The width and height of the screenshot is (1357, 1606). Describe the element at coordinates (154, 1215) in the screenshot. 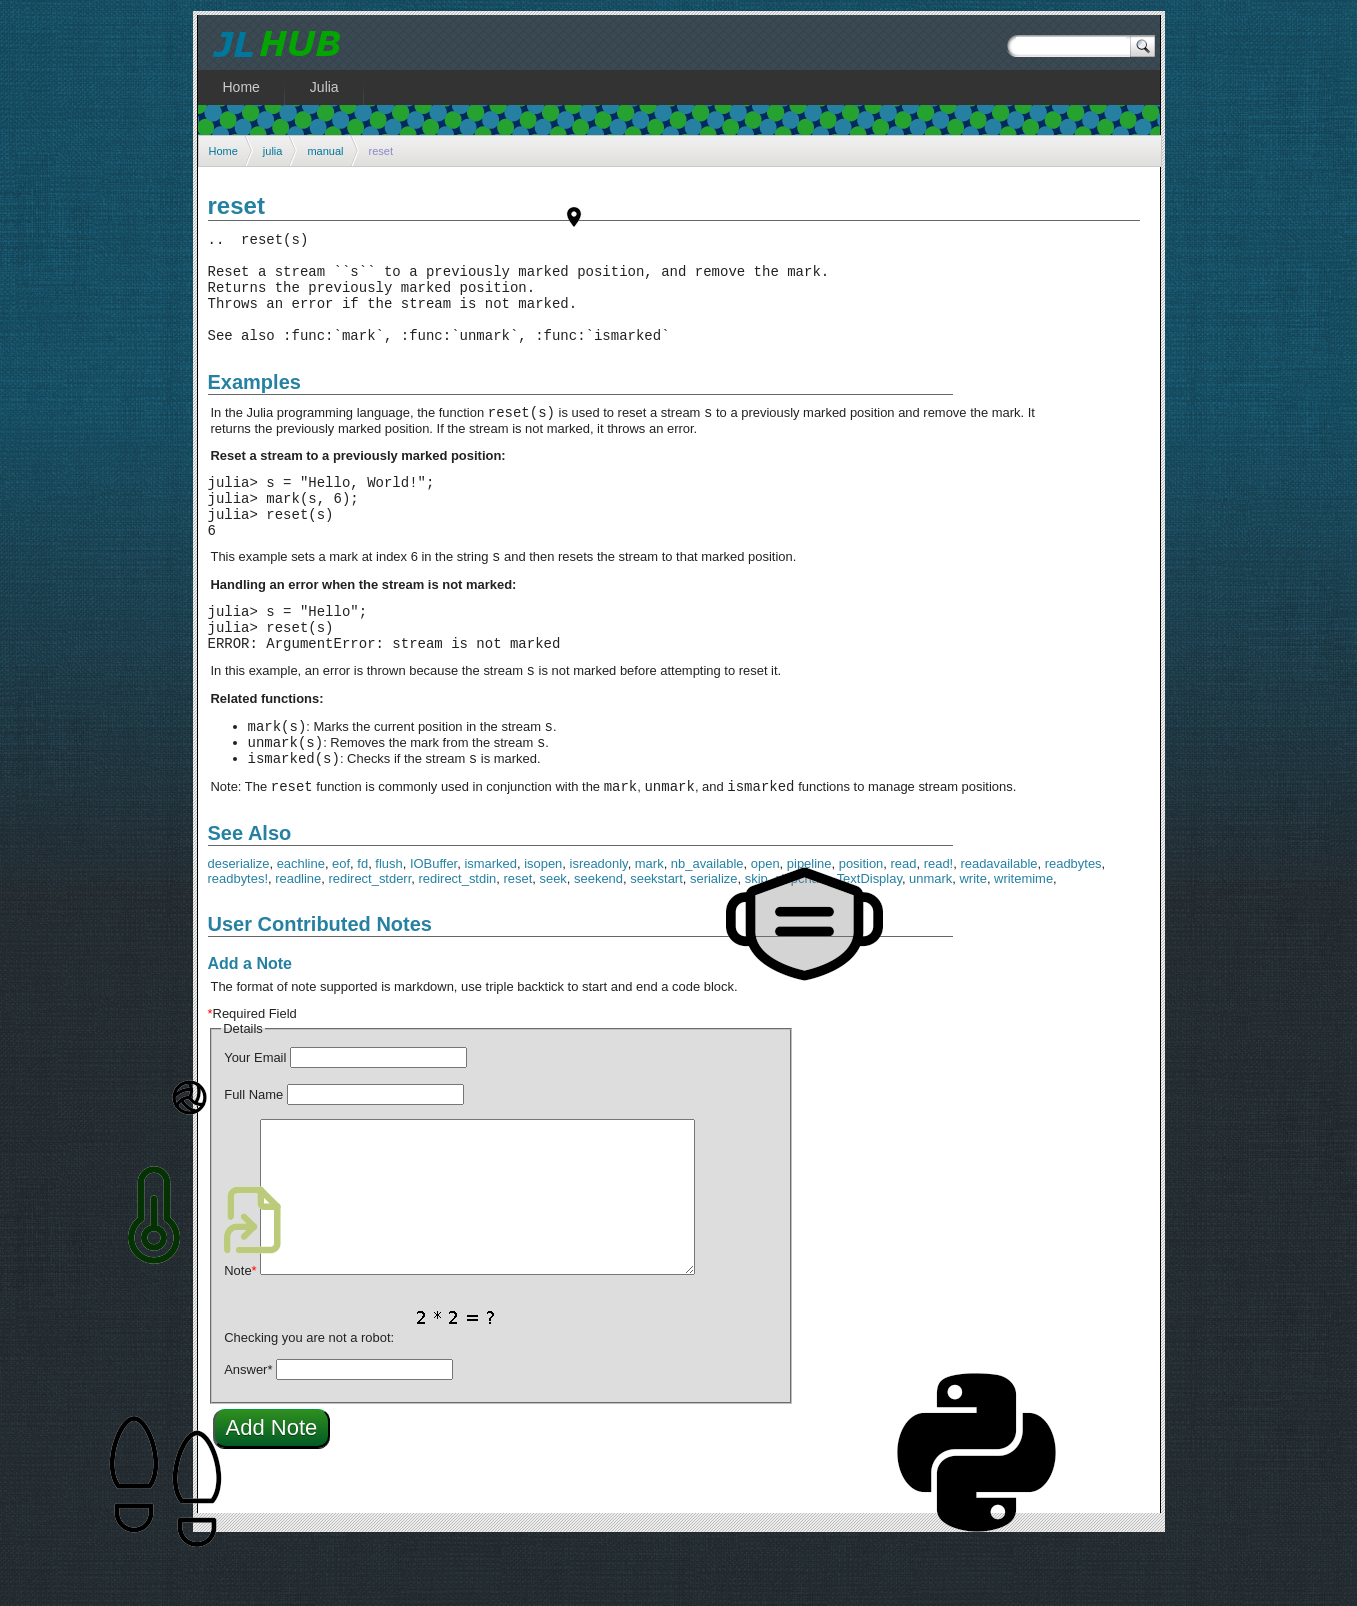

I see `view current temperature` at that location.